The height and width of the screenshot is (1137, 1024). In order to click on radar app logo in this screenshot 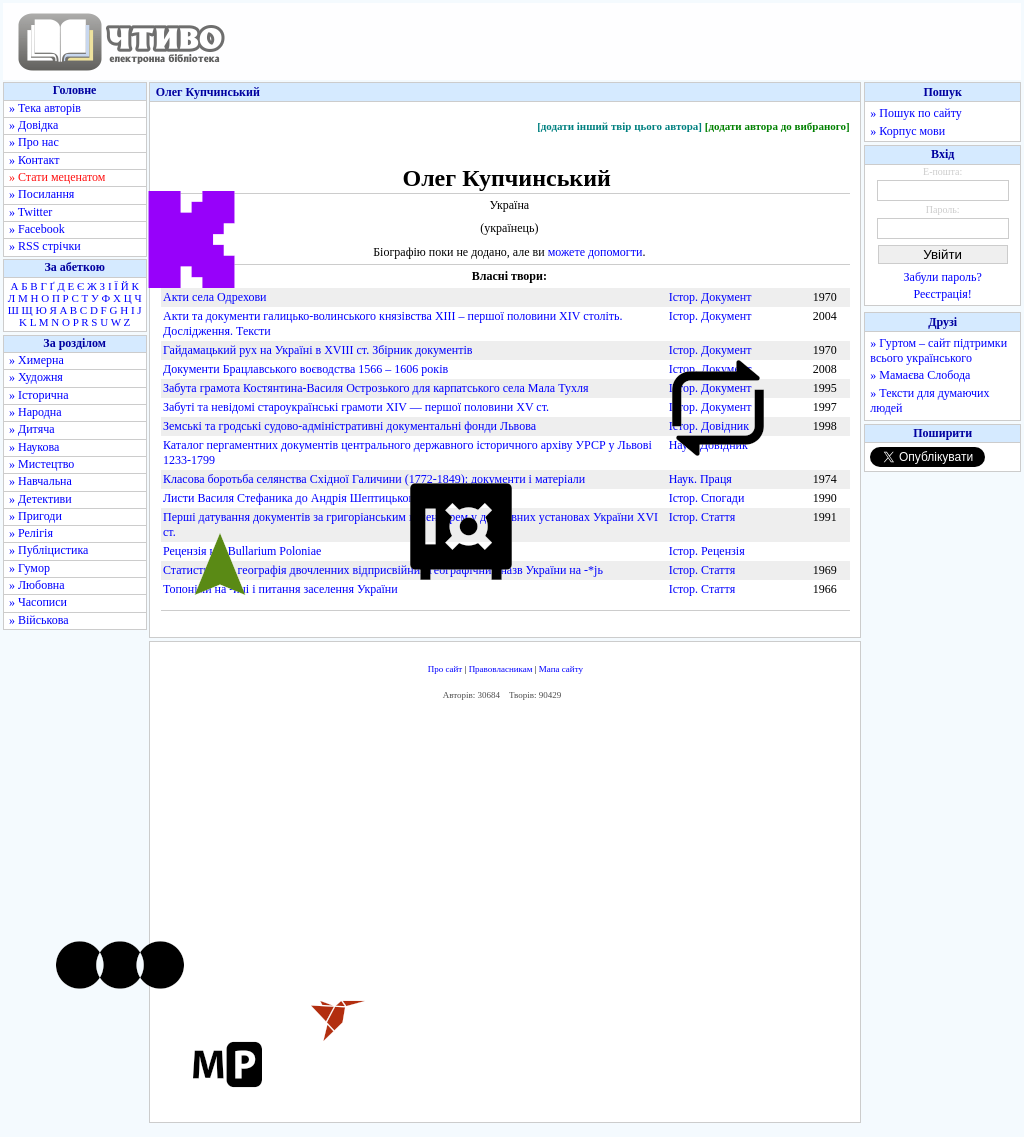, I will do `click(220, 564)`.